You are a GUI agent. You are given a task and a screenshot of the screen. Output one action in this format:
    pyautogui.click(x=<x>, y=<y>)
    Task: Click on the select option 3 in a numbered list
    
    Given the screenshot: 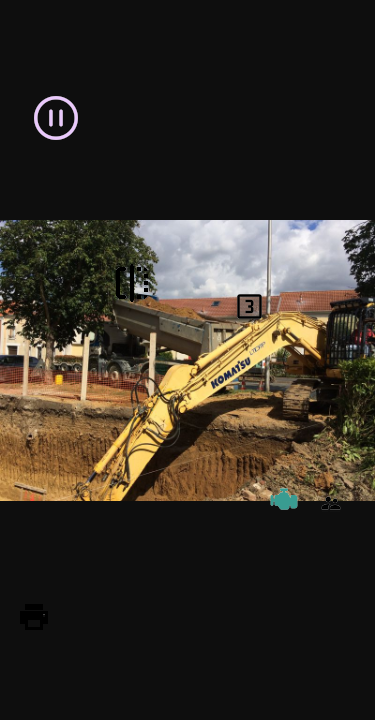 What is the action you would take?
    pyautogui.click(x=249, y=306)
    